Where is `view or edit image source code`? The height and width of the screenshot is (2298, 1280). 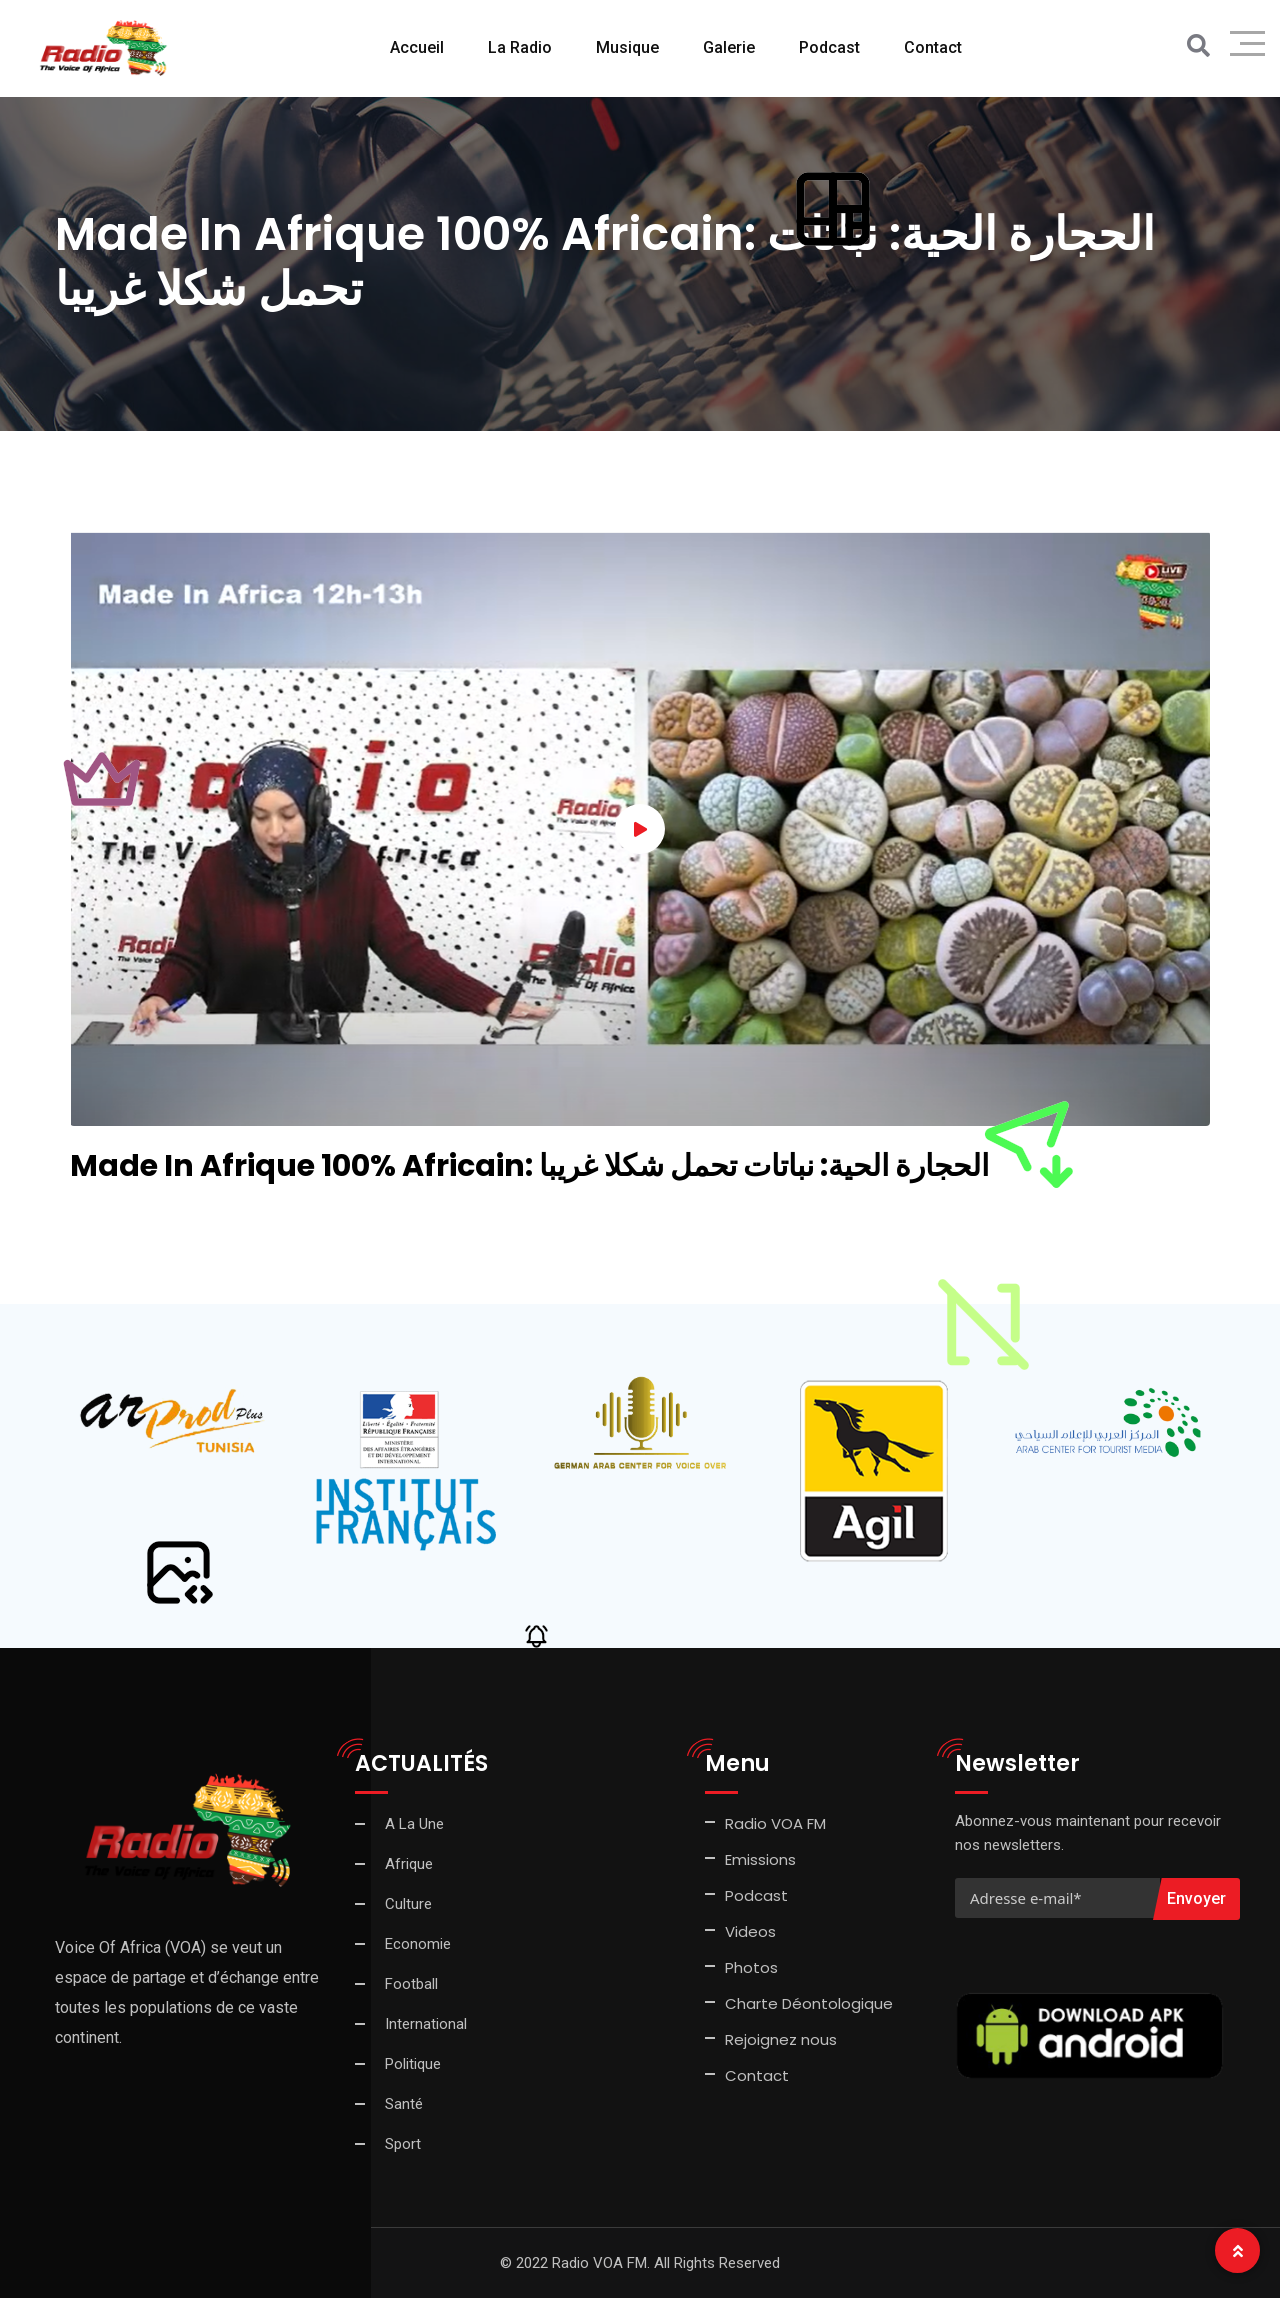 view or edit image source code is located at coordinates (178, 1572).